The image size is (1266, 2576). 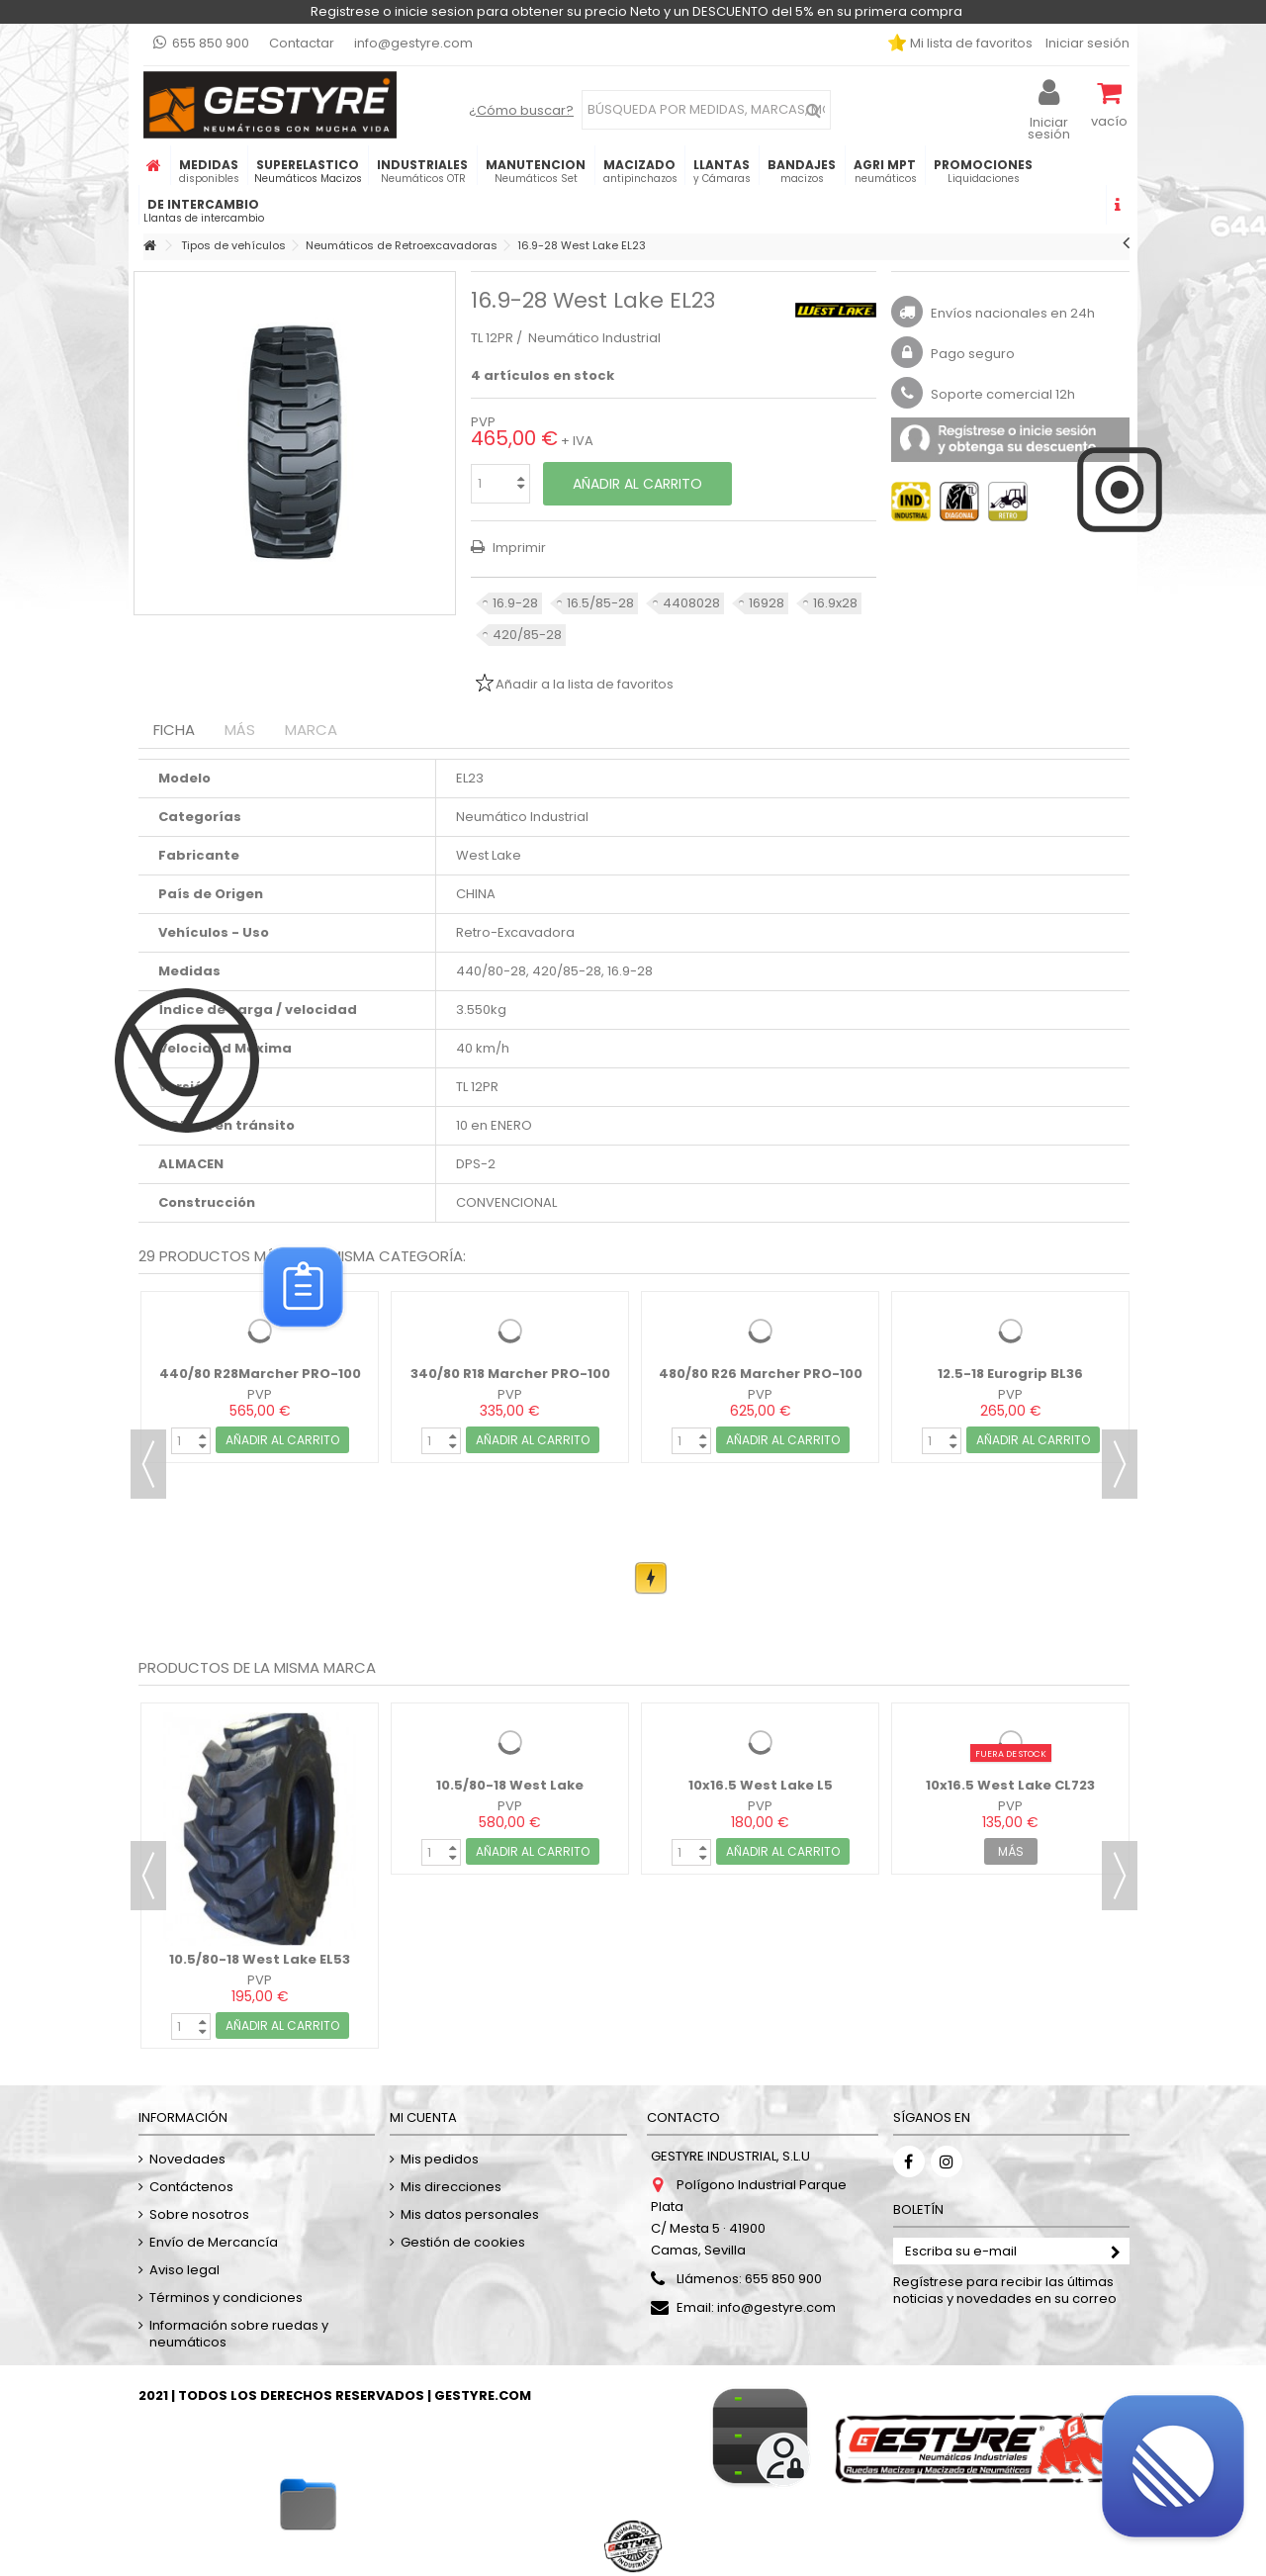 I want to click on access clipboard manager settings, so click(x=303, y=1288).